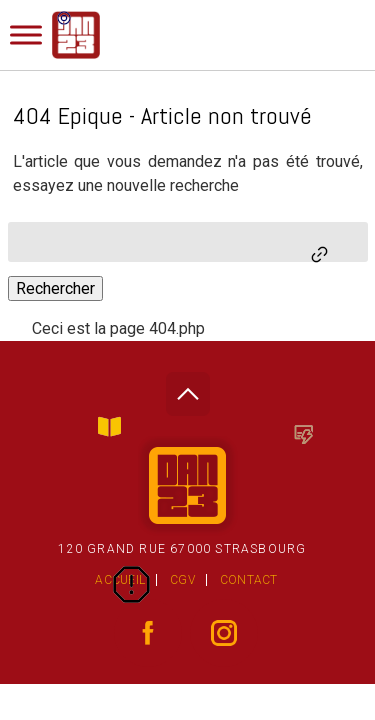  I want to click on selected radio button option, so click(64, 18).